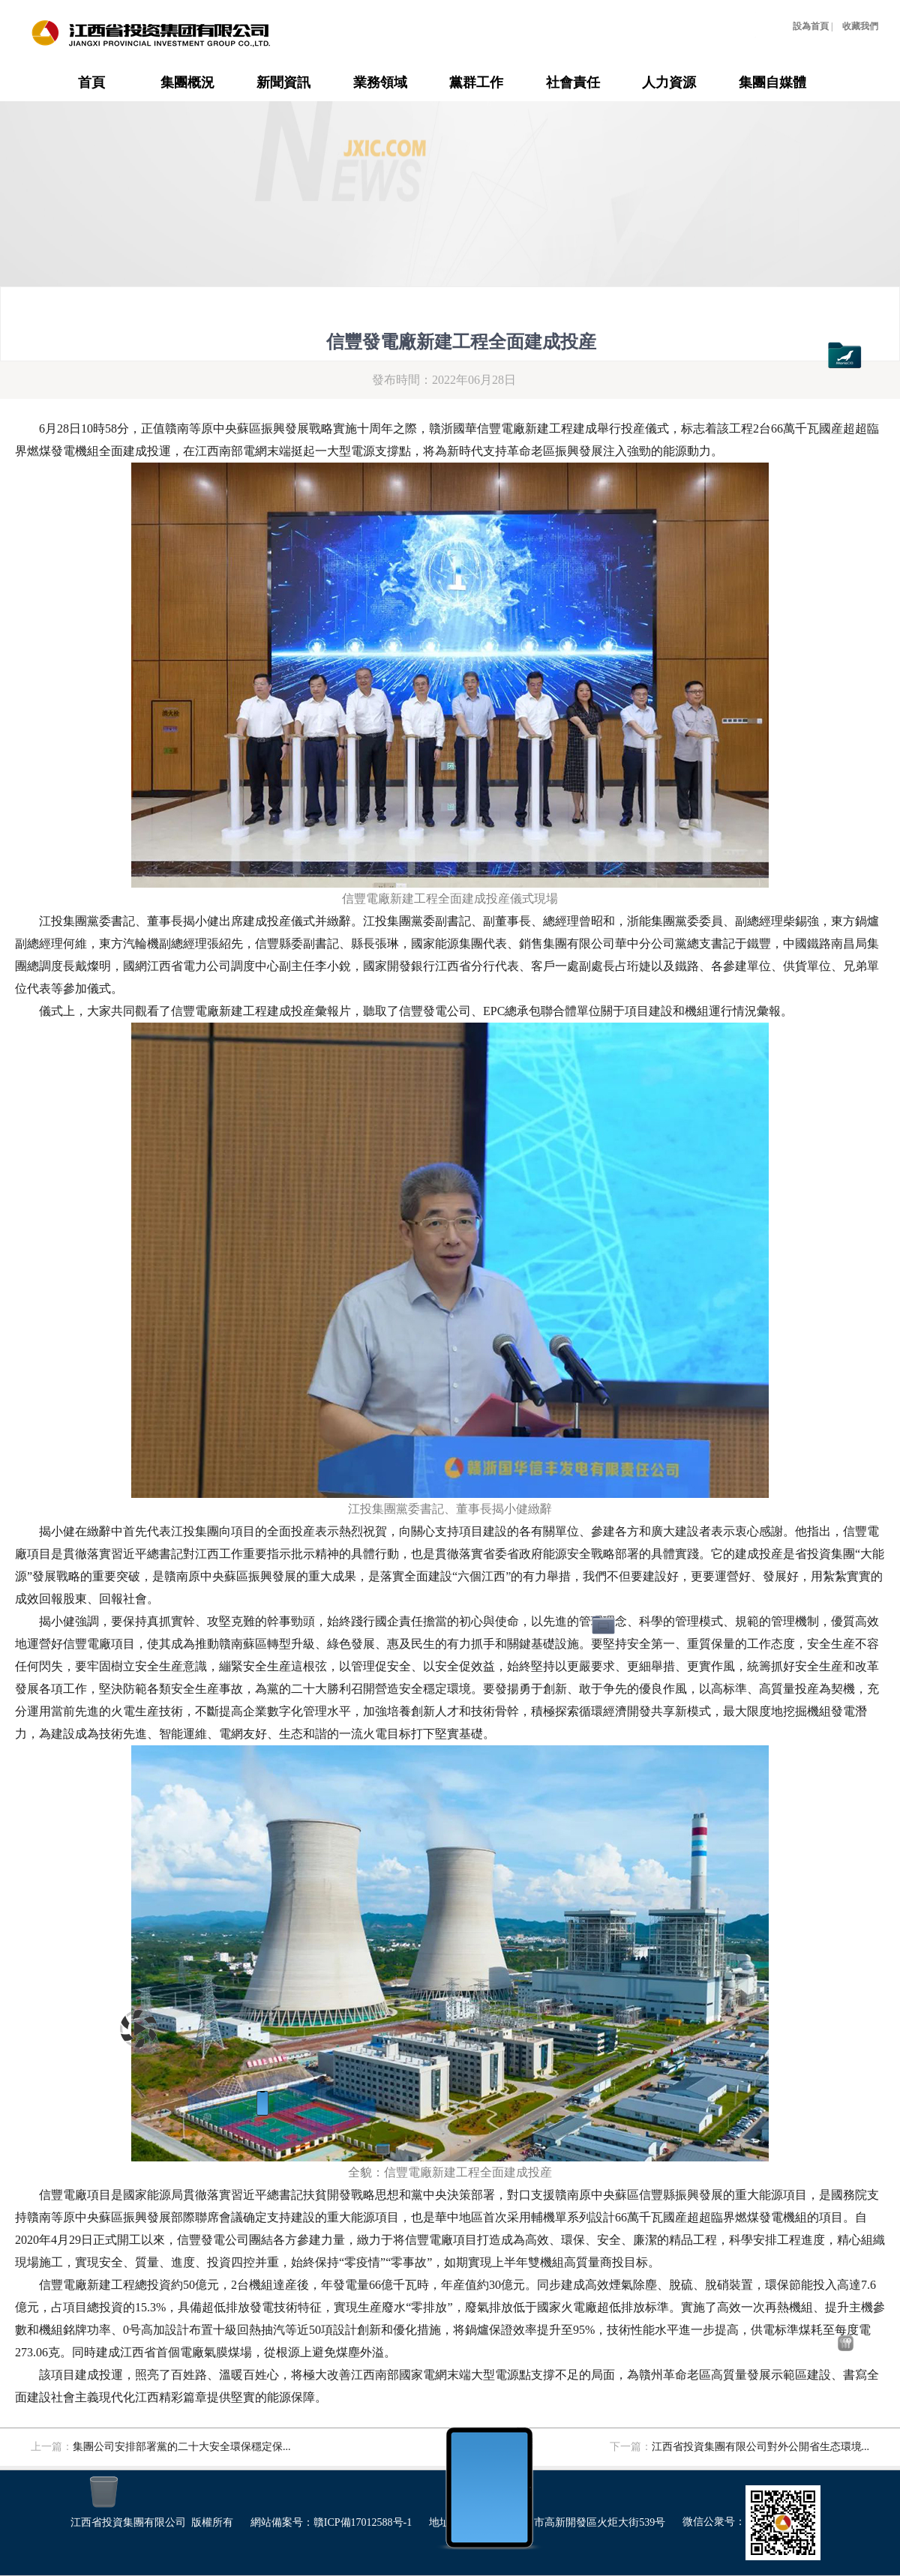 The width and height of the screenshot is (900, 2576). I want to click on access the font library, so click(821, 726).